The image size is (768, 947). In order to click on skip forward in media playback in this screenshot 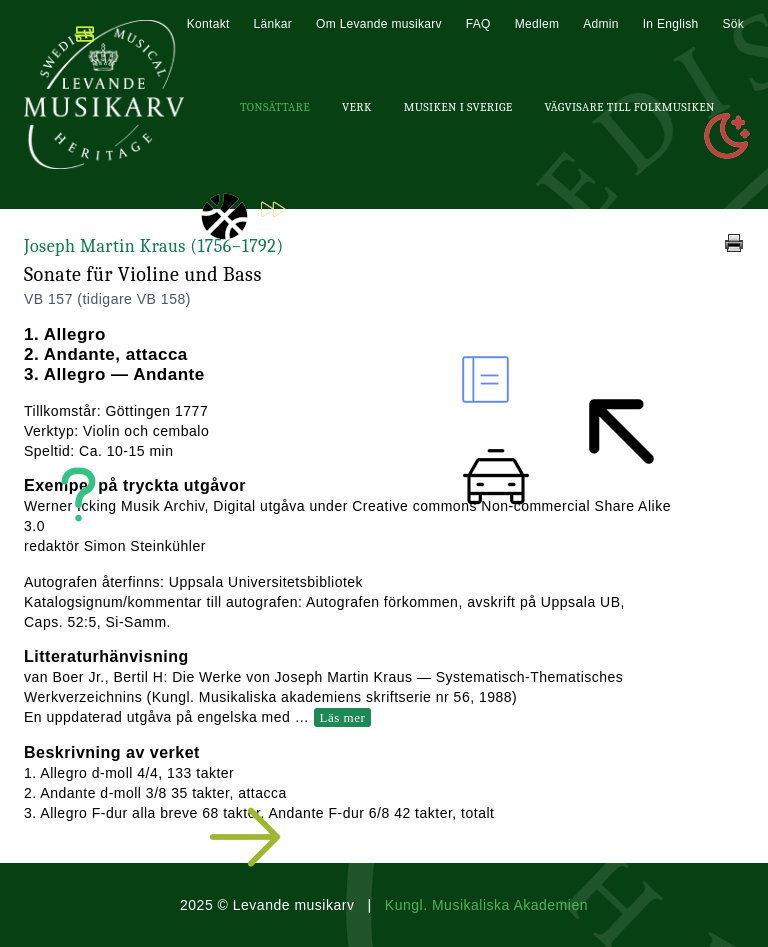, I will do `click(271, 209)`.